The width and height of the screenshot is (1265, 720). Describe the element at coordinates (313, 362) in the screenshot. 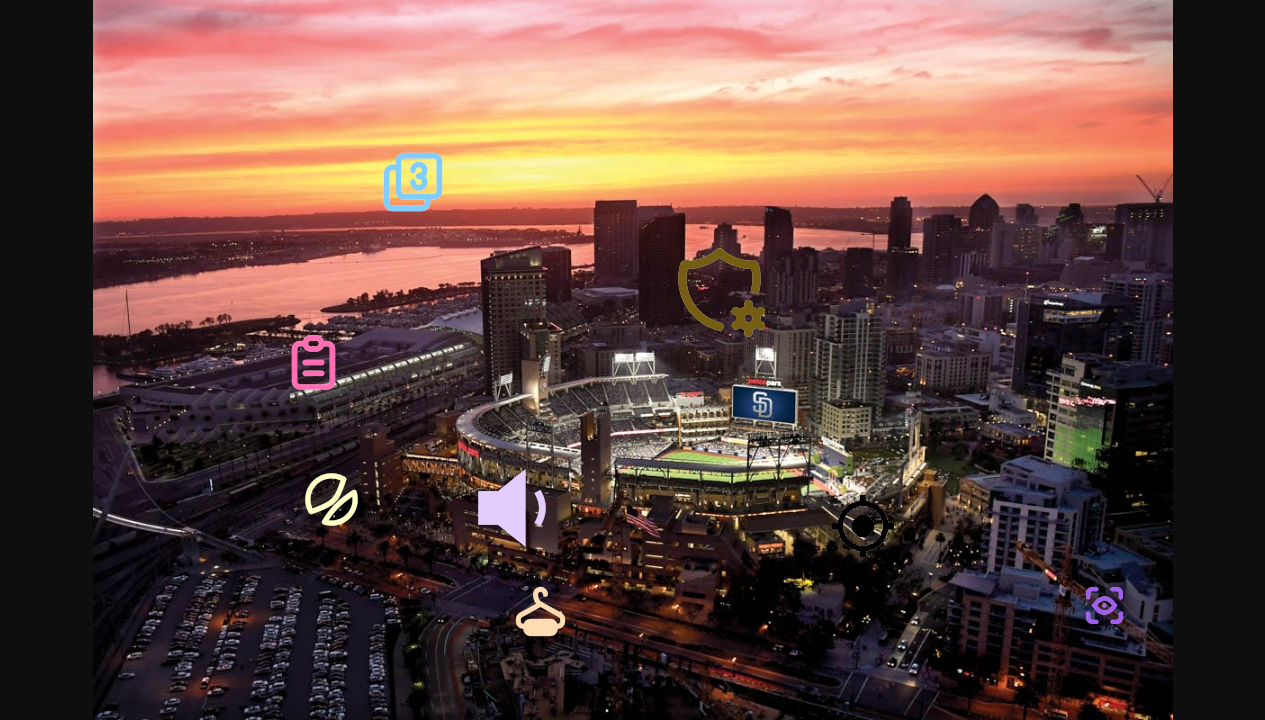

I see `view clipboard contents` at that location.